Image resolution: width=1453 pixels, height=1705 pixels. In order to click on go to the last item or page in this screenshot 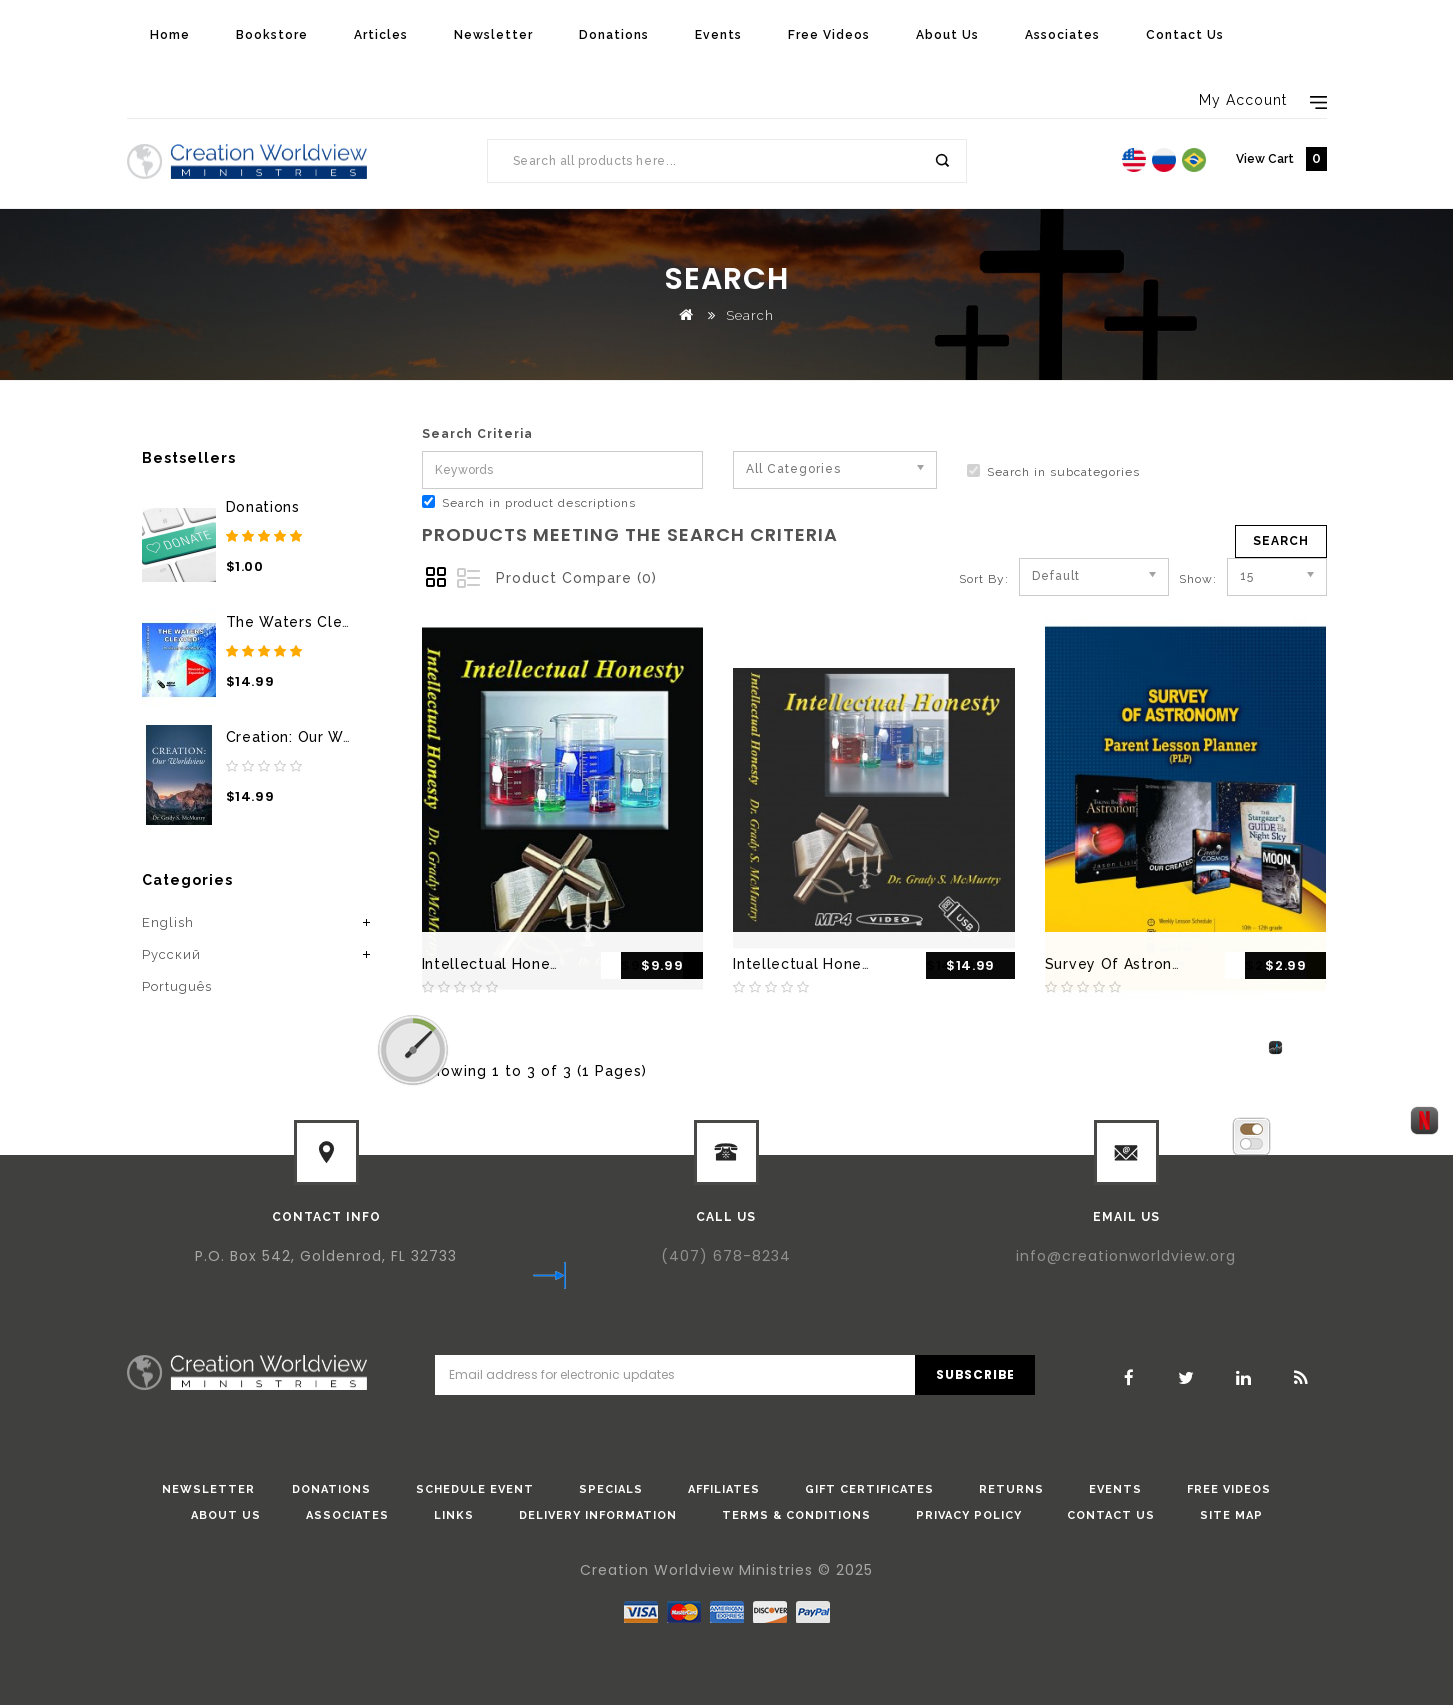, I will do `click(549, 1275)`.